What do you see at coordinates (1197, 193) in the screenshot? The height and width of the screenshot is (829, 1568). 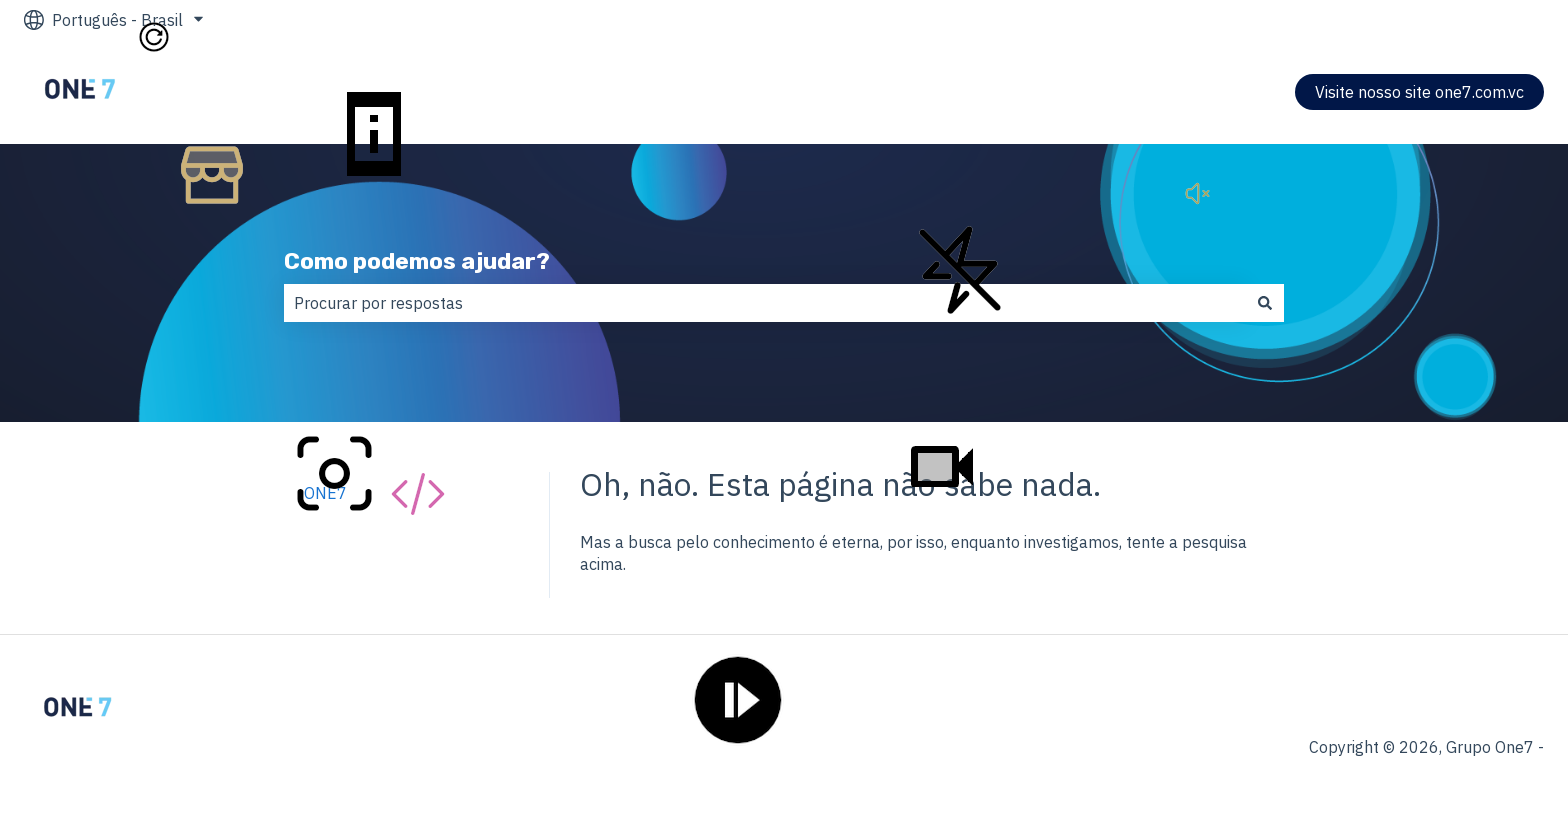 I see `mute audio or sound` at bounding box center [1197, 193].